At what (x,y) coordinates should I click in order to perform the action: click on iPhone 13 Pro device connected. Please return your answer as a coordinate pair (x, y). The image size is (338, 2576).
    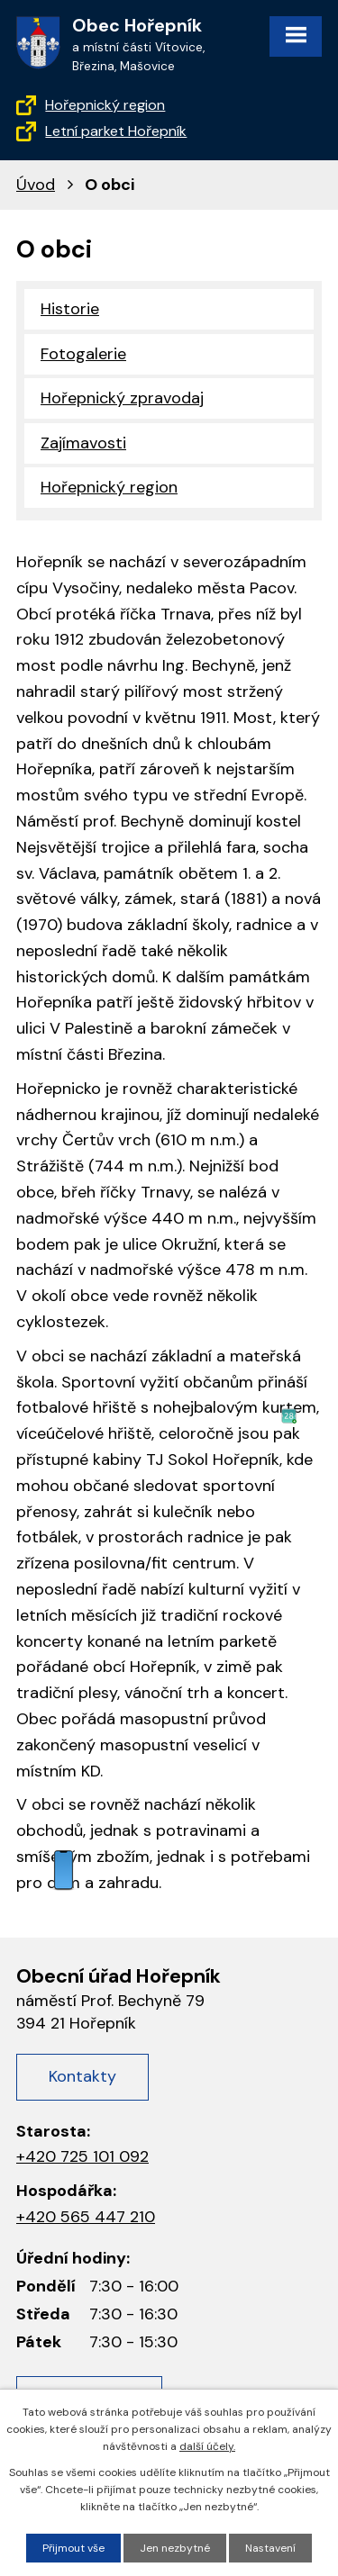
    Looking at the image, I should click on (63, 1870).